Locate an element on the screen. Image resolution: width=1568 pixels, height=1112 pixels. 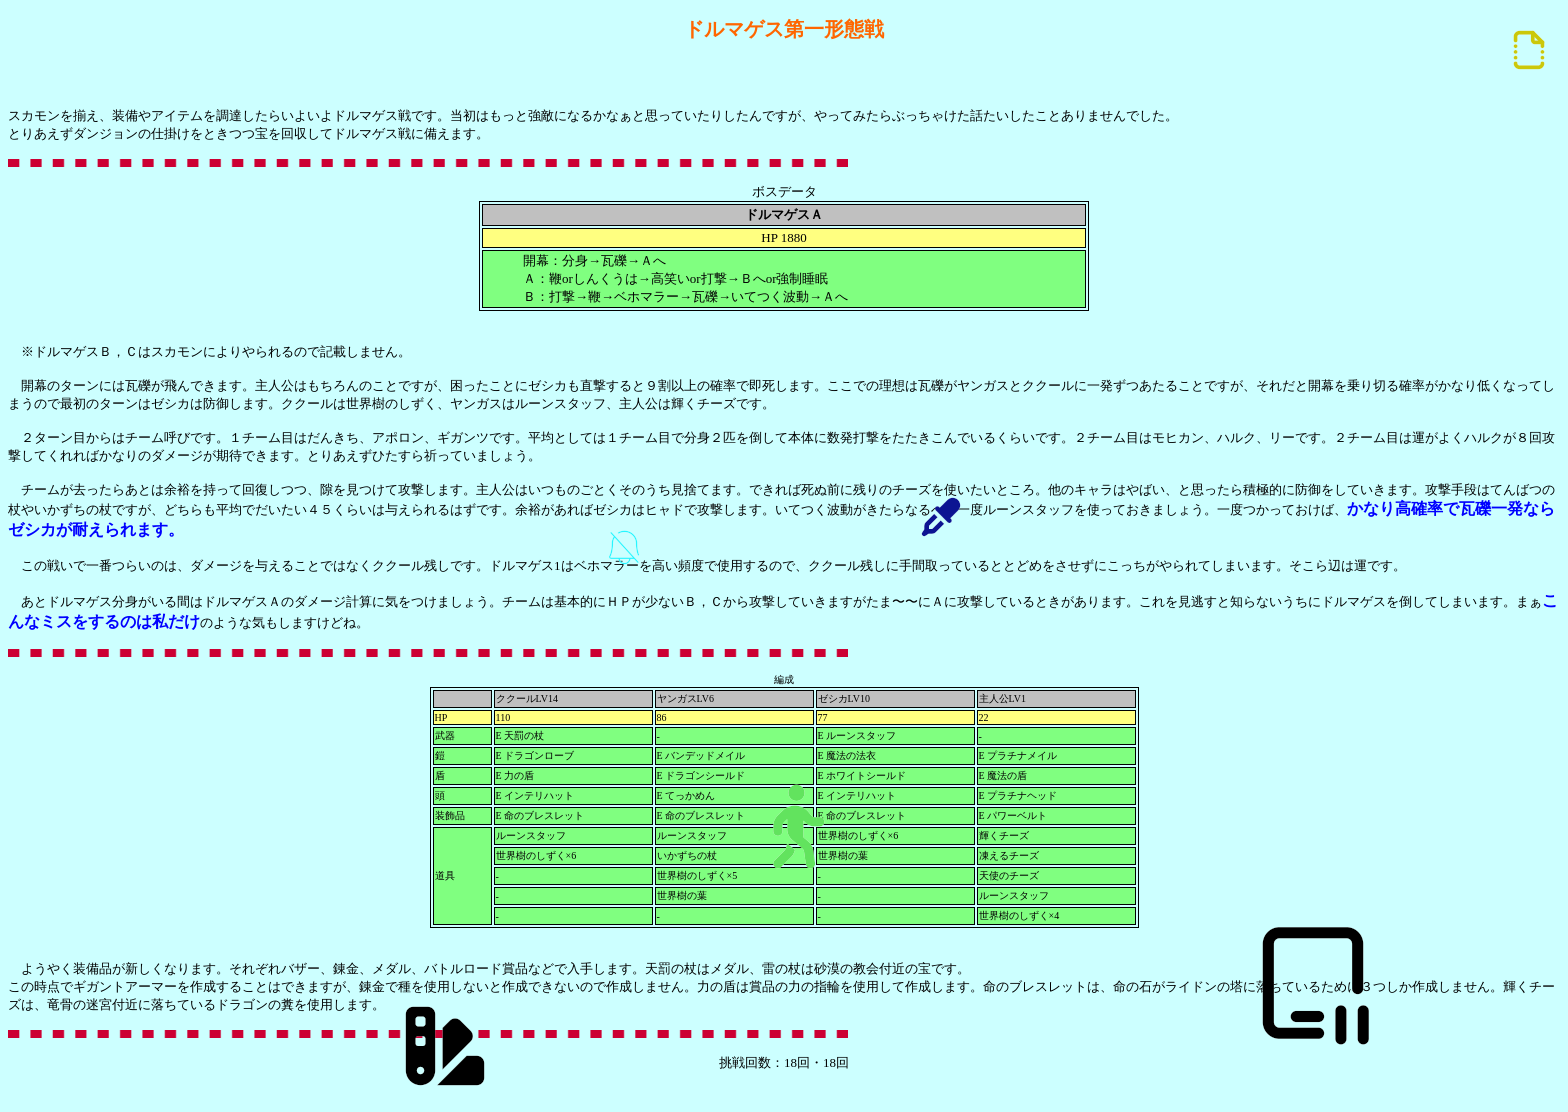
get walking directions is located at coordinates (796, 826).